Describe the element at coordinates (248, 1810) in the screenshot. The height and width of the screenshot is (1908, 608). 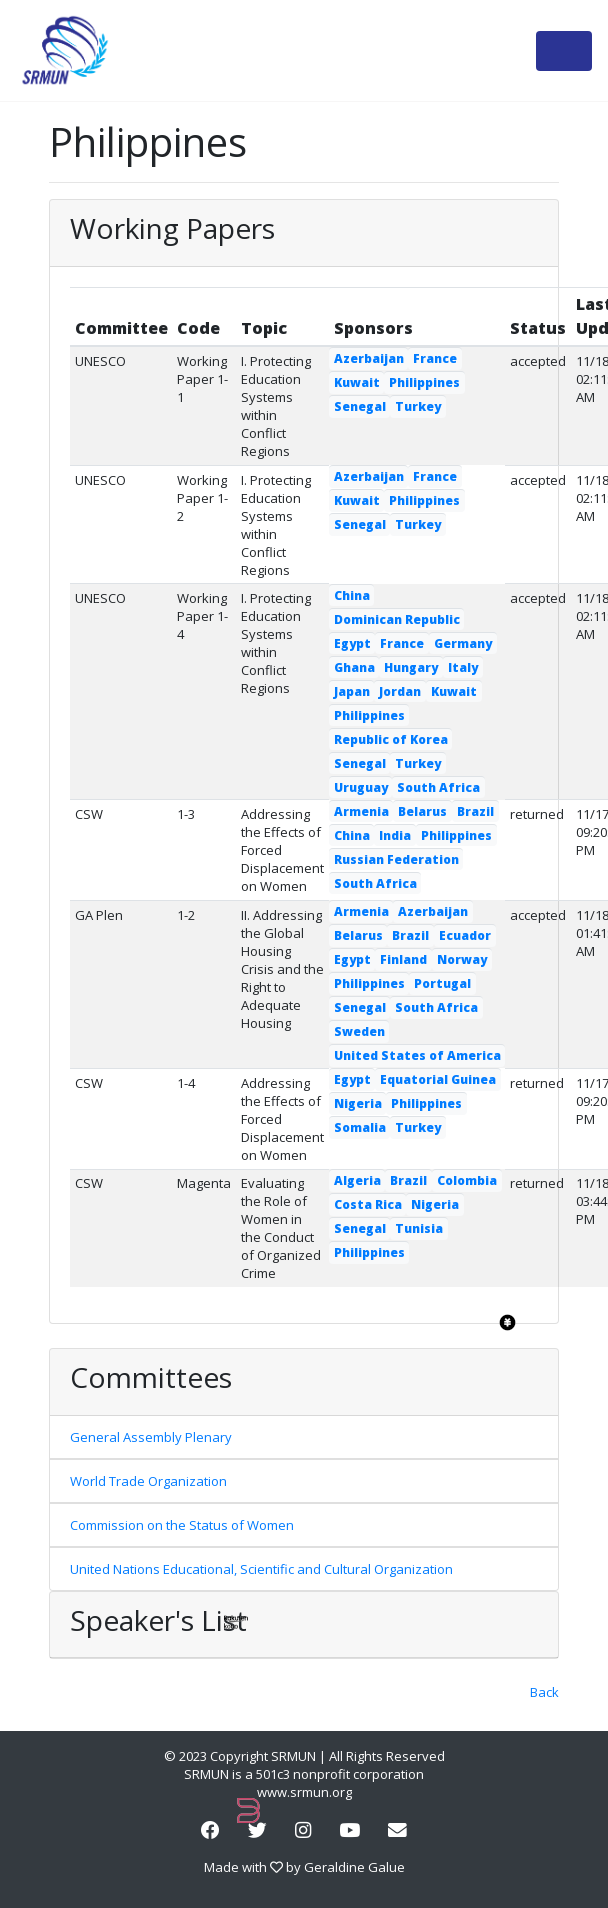
I see `bluesound brand logo` at that location.